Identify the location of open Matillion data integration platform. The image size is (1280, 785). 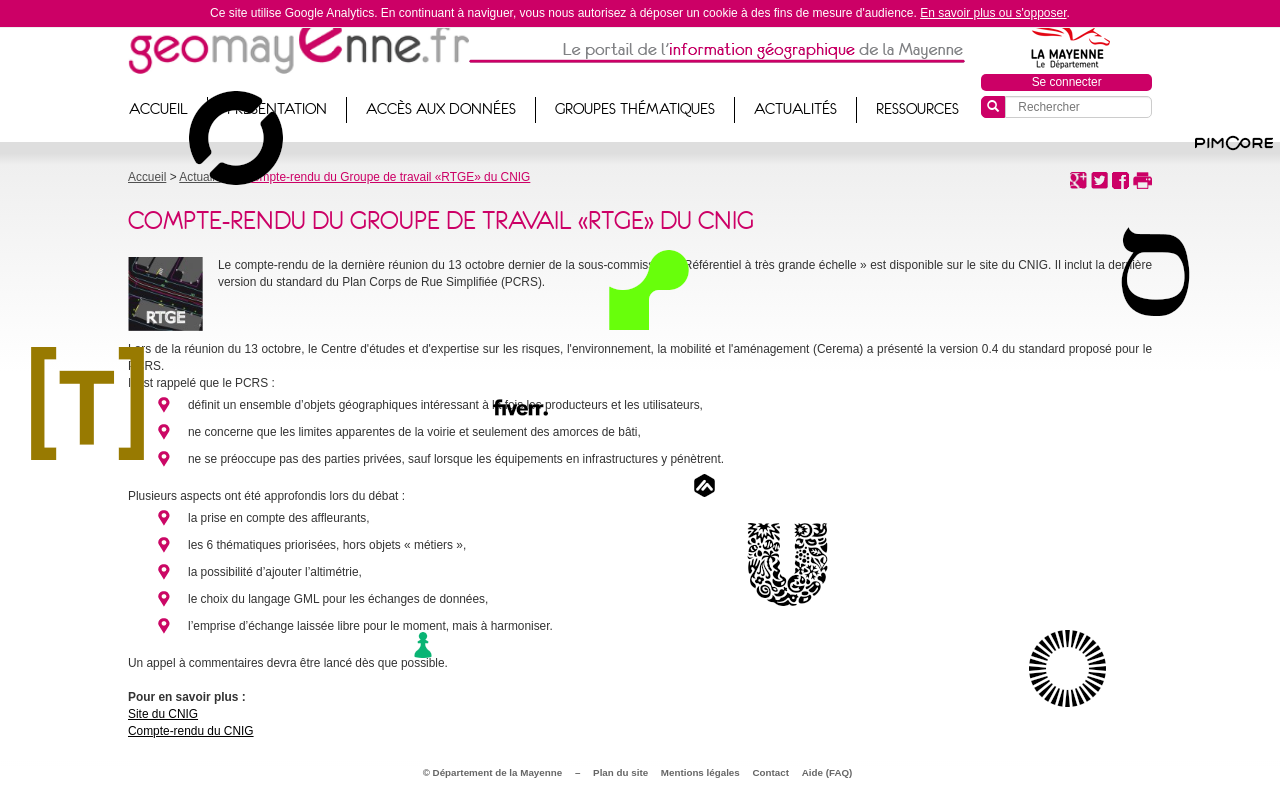
(704, 485).